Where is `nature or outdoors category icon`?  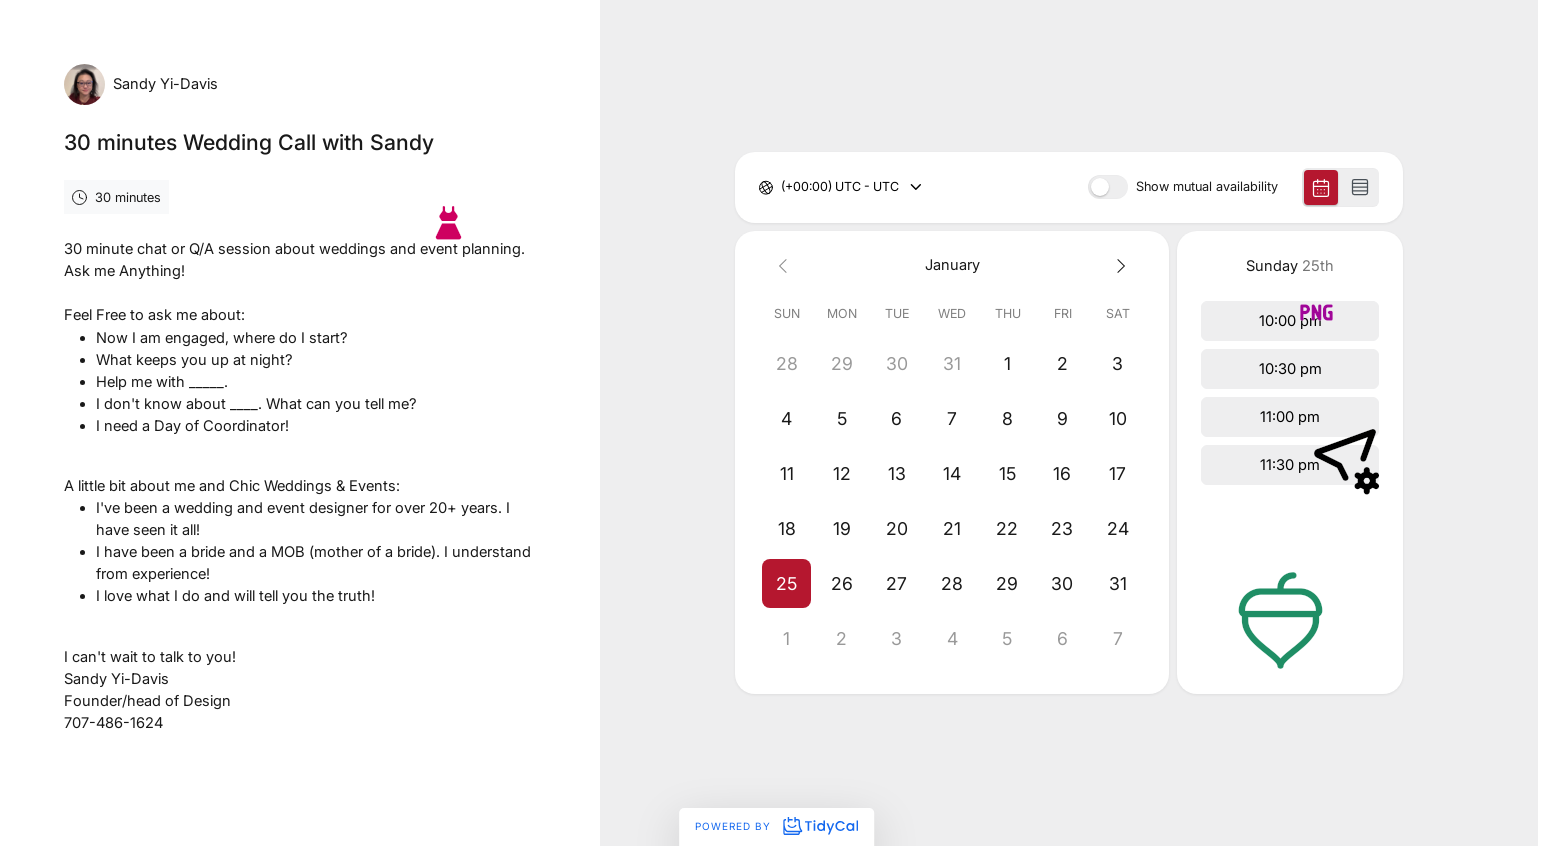
nature or outdoors category icon is located at coordinates (1280, 620).